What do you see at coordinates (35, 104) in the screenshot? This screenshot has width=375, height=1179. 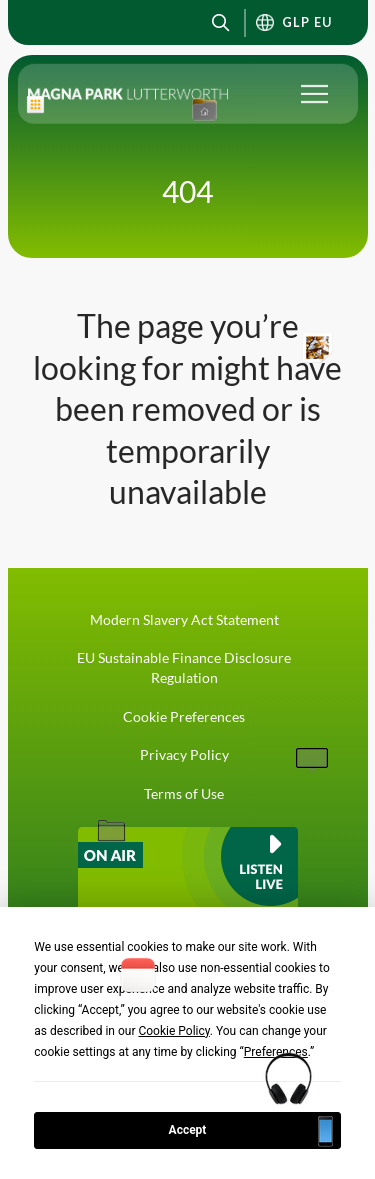 I see `view items in grid layout` at bounding box center [35, 104].